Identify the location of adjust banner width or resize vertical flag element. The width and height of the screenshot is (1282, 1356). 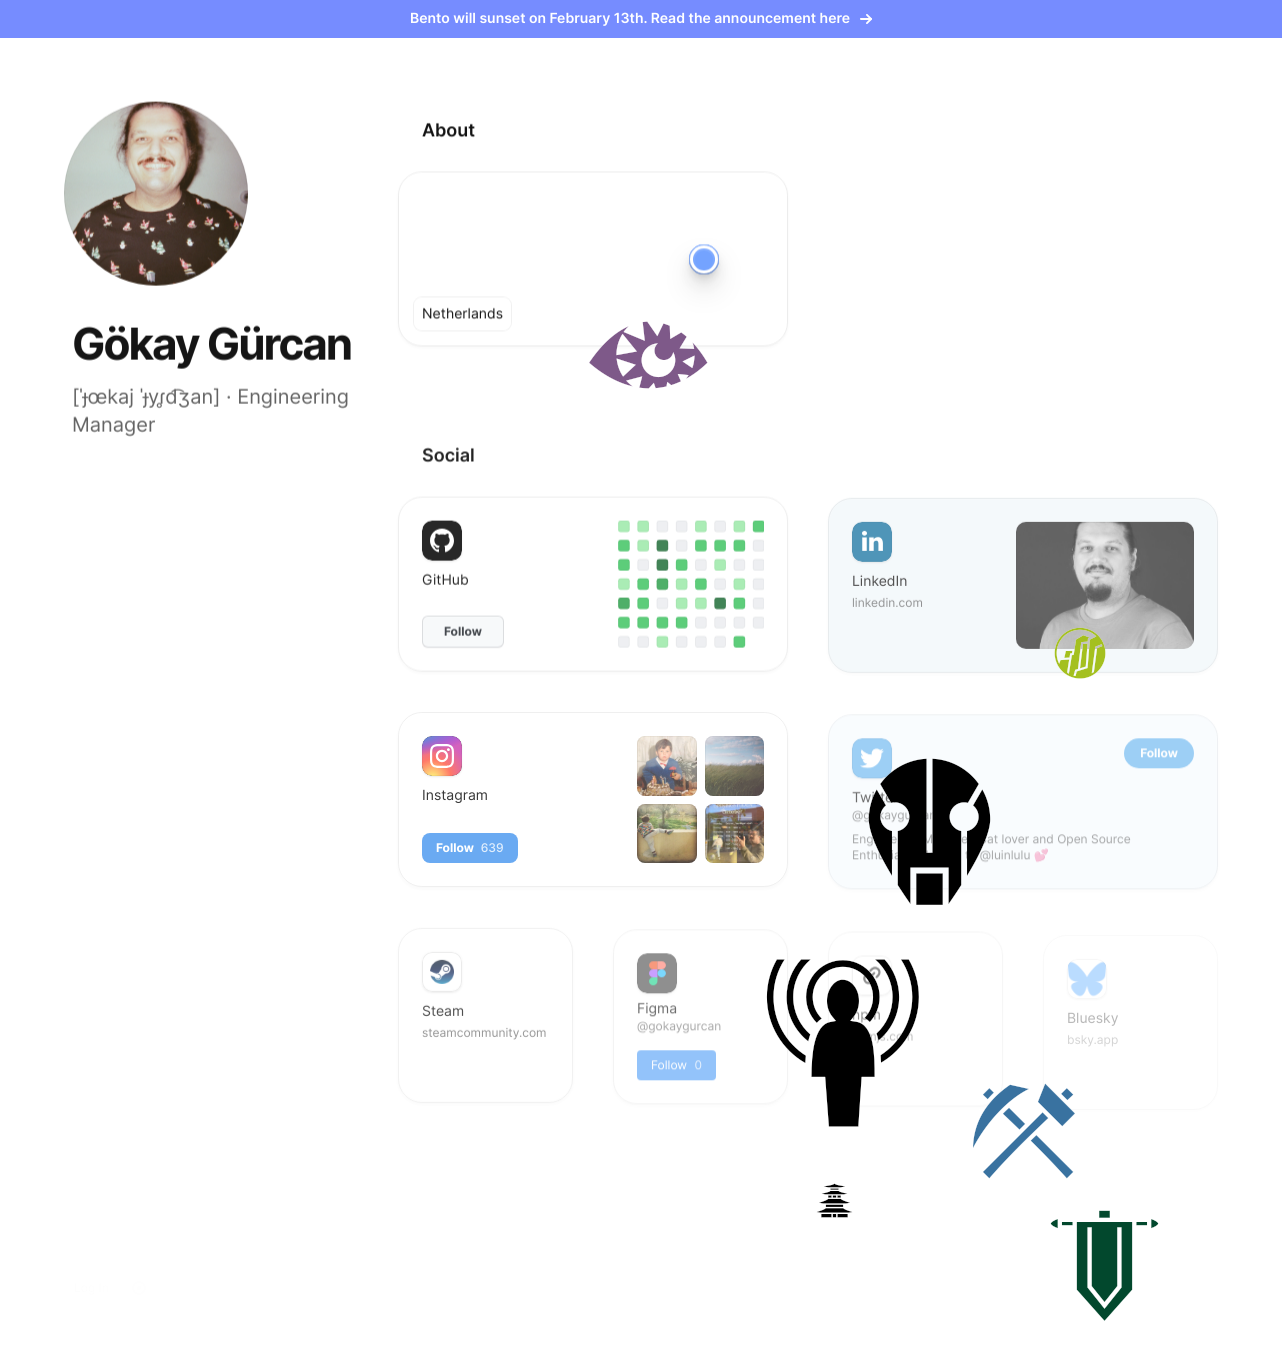
(1104, 1264).